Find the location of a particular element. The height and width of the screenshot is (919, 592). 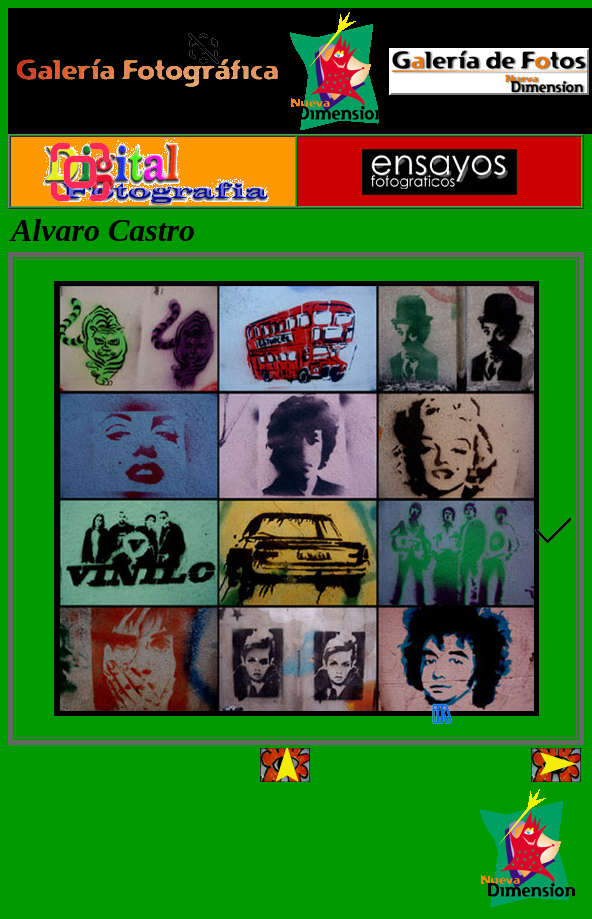

scan or capture an object is located at coordinates (80, 172).